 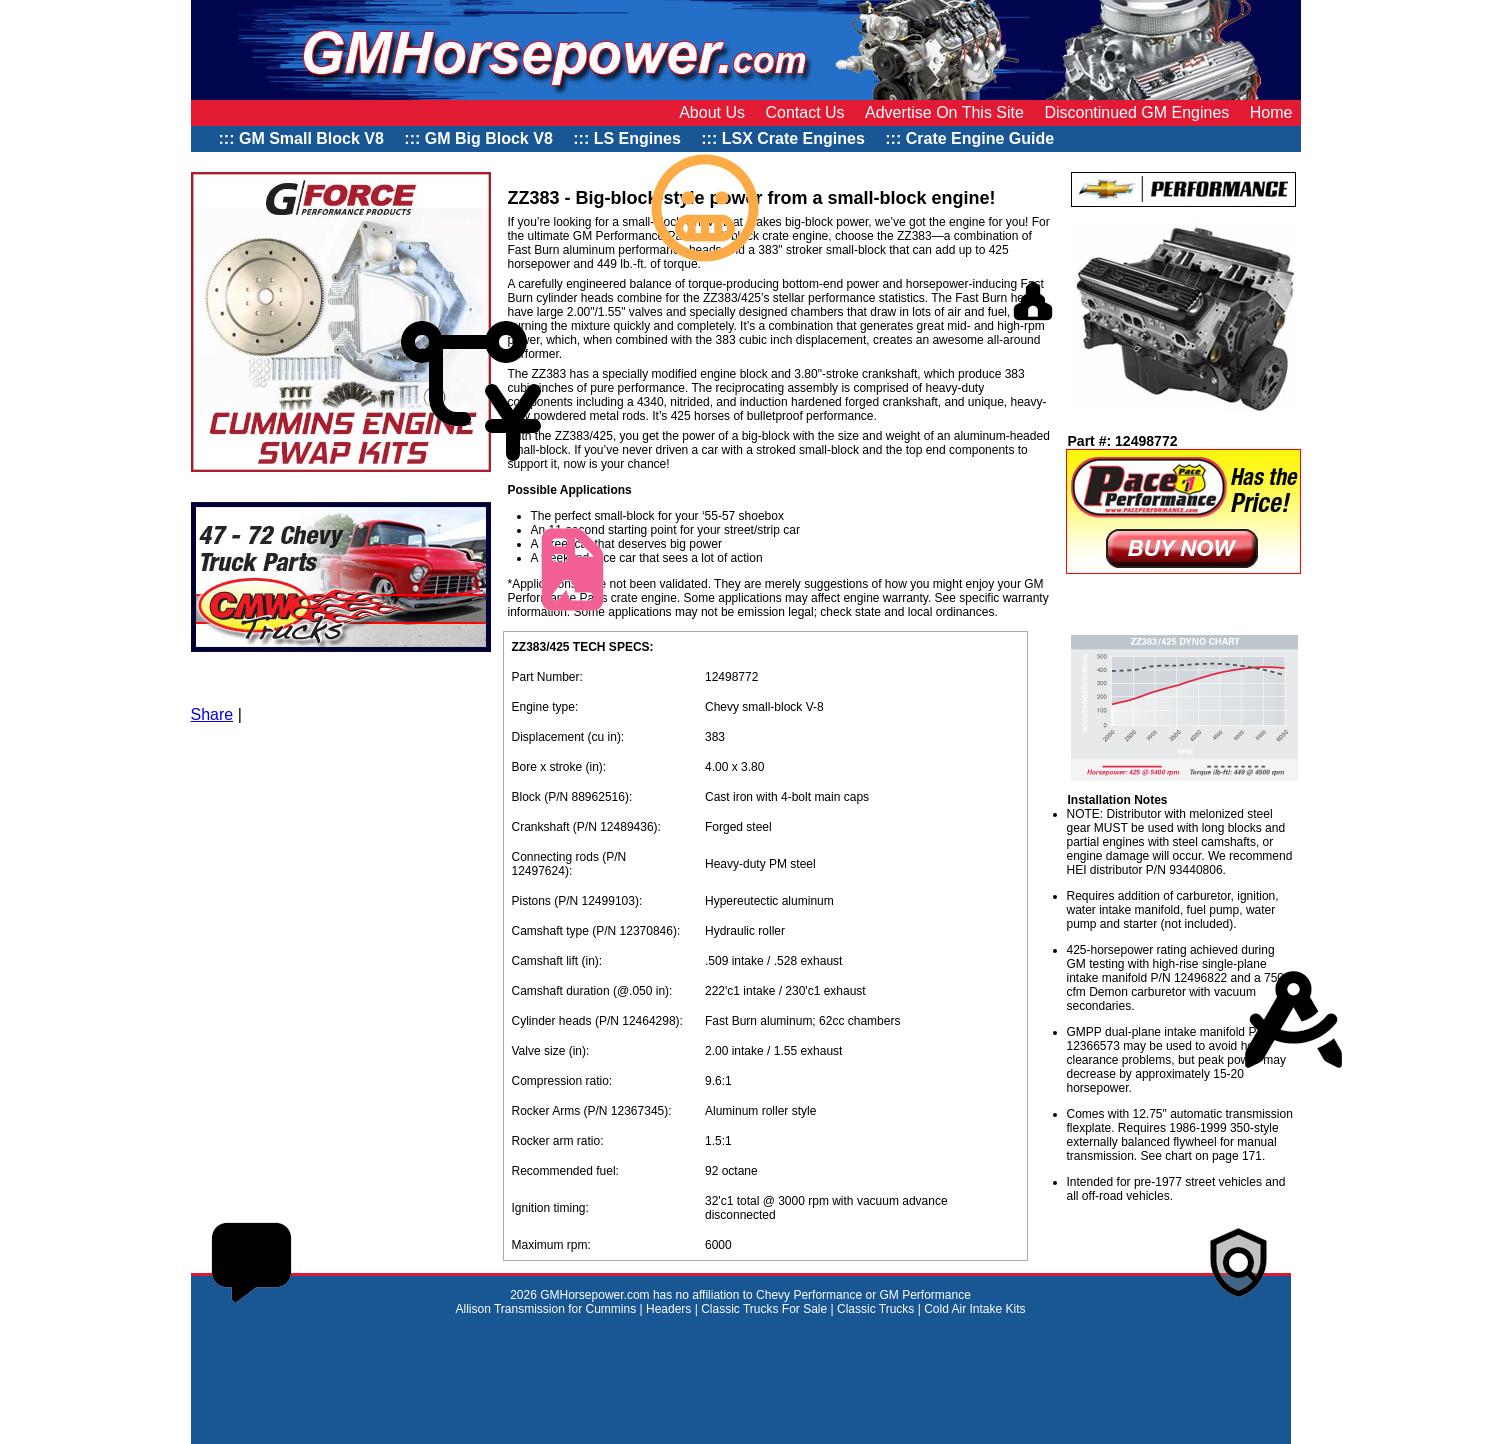 I want to click on access drawing or drafting tools, so click(x=1293, y=1019).